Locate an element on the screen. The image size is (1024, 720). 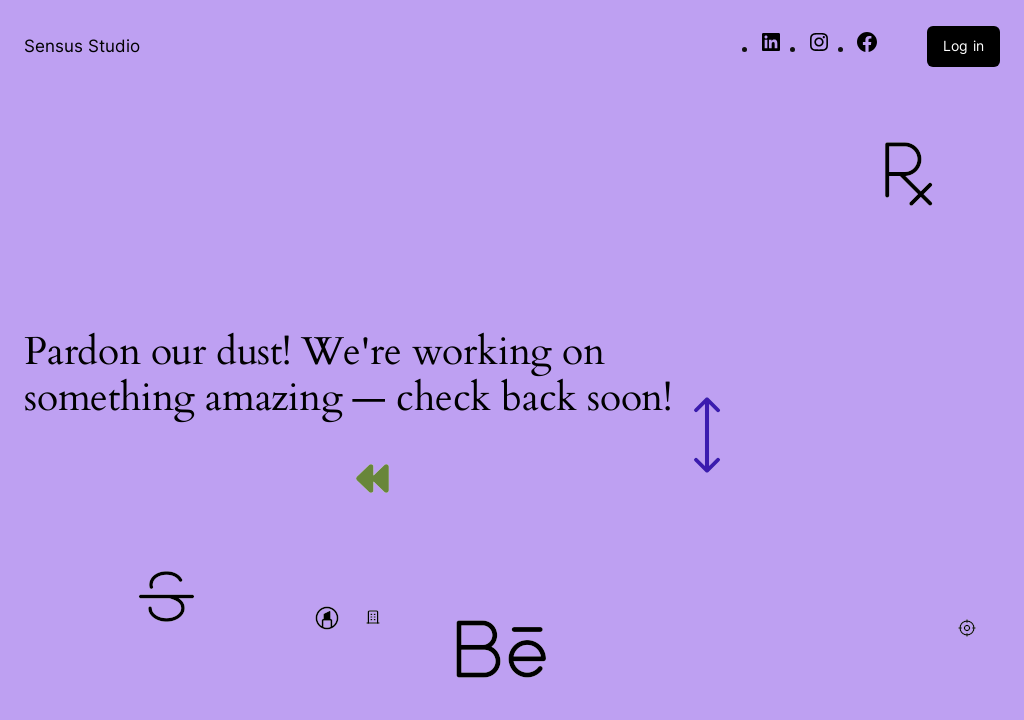
skip to previous track is located at coordinates (374, 478).